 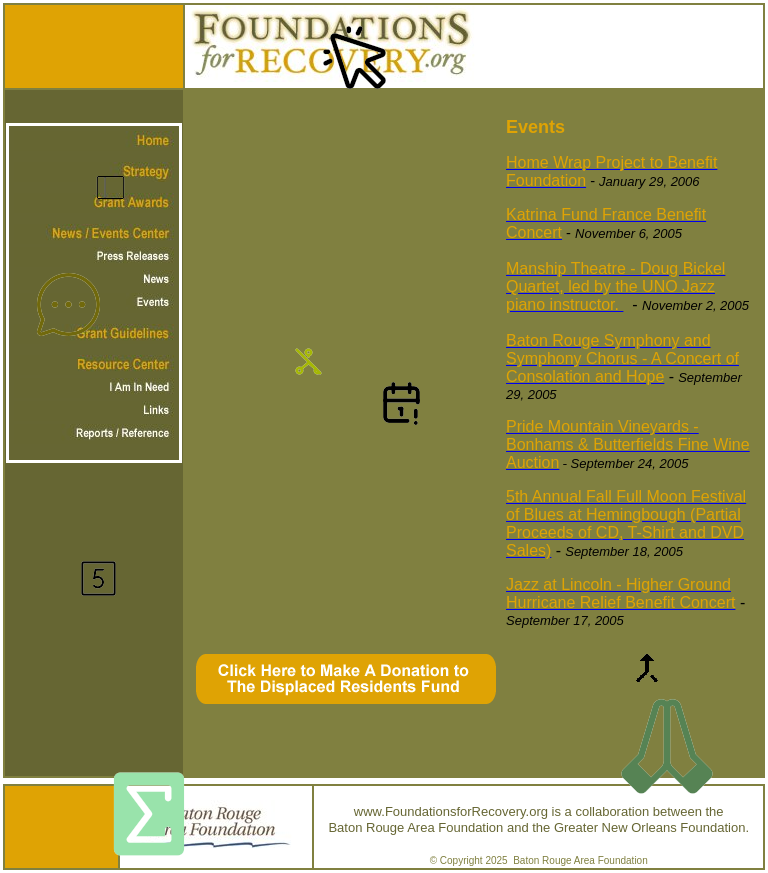 What do you see at coordinates (68, 304) in the screenshot?
I see `open chat or messaging` at bounding box center [68, 304].